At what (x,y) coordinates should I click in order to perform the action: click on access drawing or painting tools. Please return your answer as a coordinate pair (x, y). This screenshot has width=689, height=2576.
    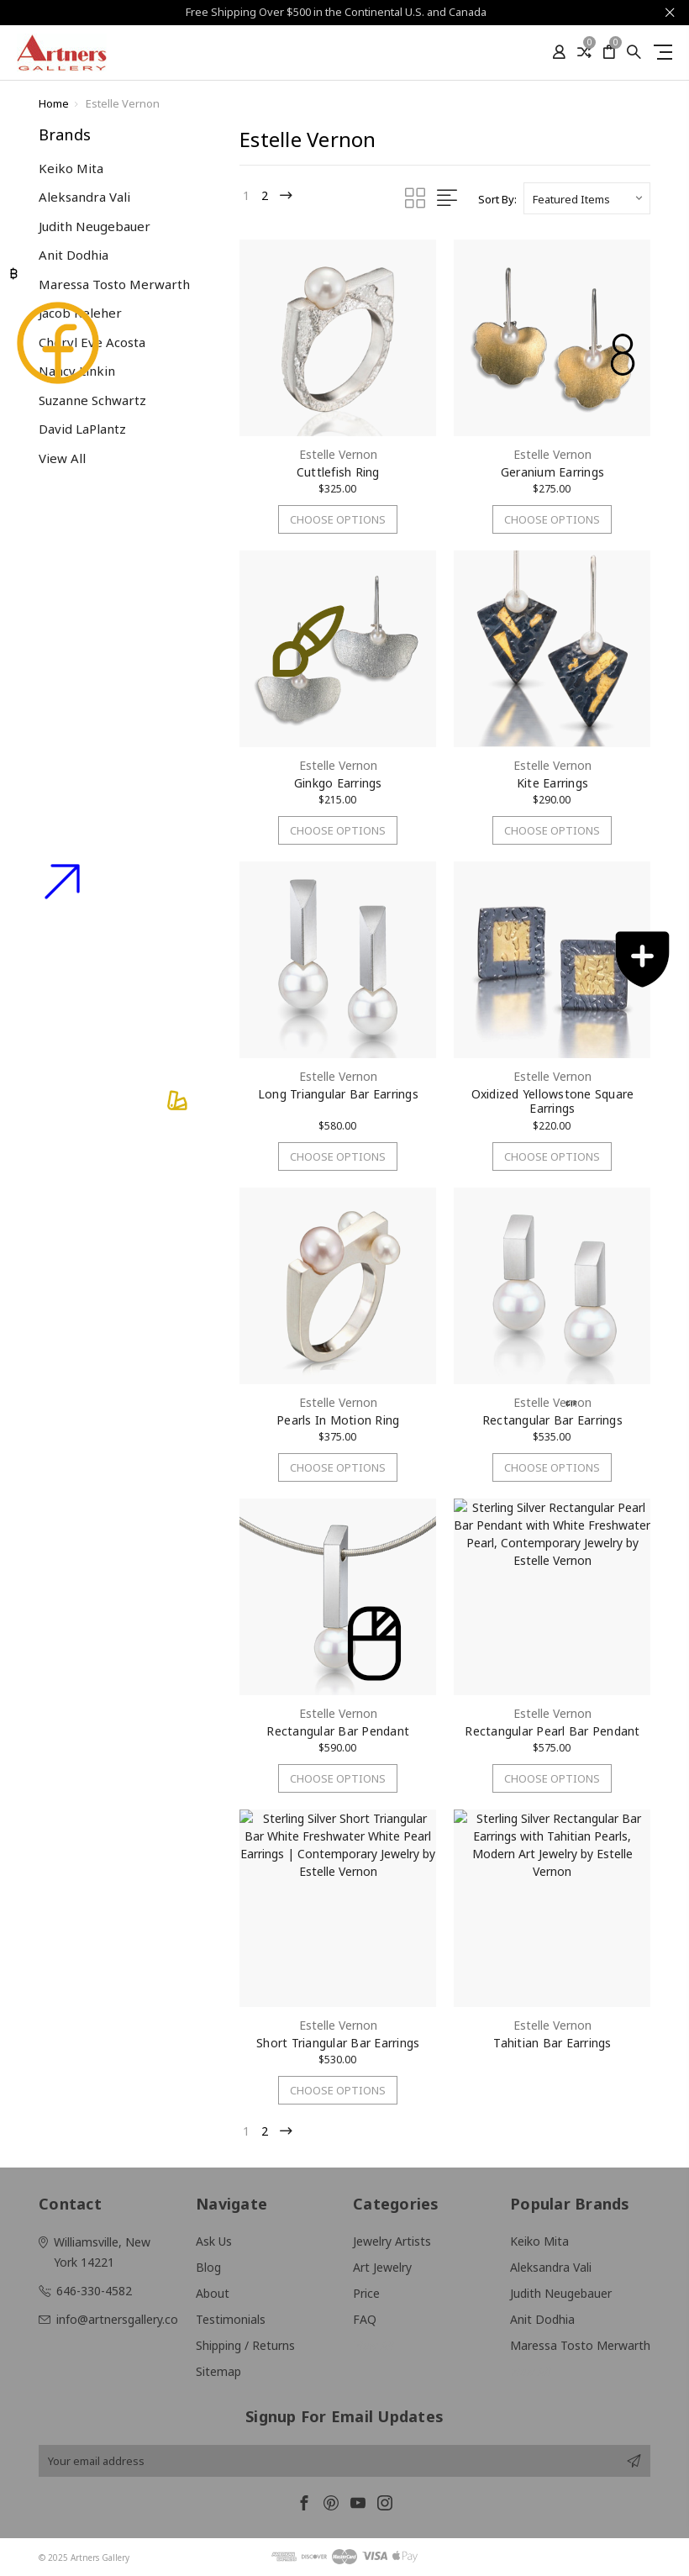
    Looking at the image, I should click on (308, 641).